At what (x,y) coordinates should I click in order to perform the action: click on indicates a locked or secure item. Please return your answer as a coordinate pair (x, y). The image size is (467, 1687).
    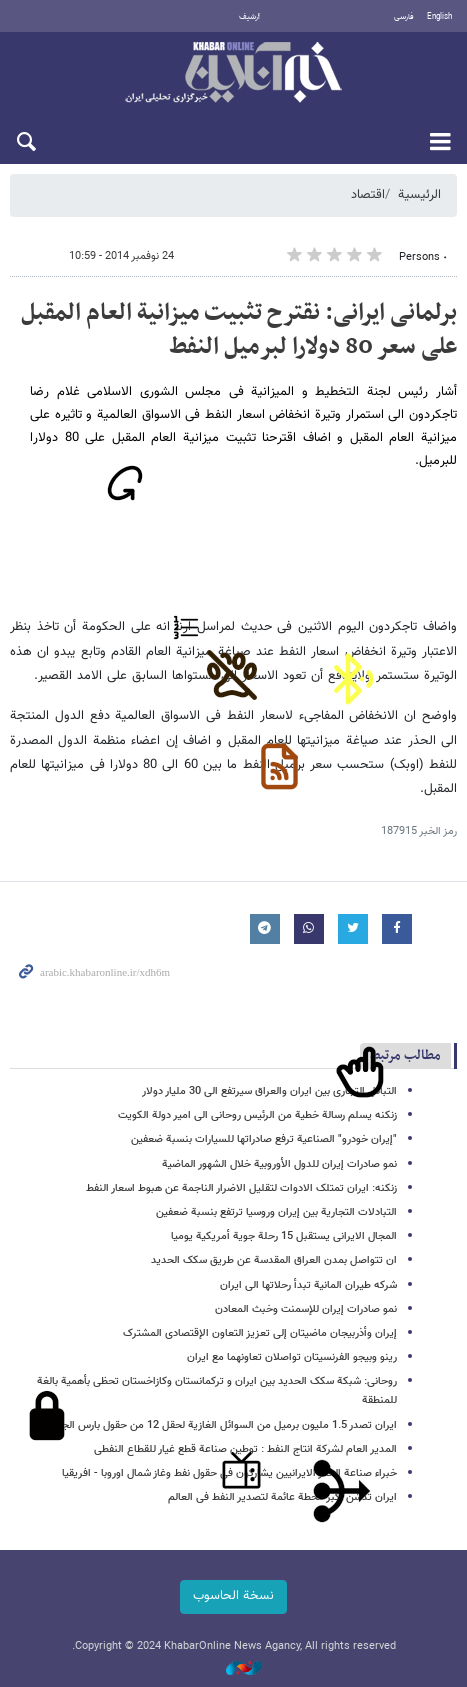
    Looking at the image, I should click on (47, 1417).